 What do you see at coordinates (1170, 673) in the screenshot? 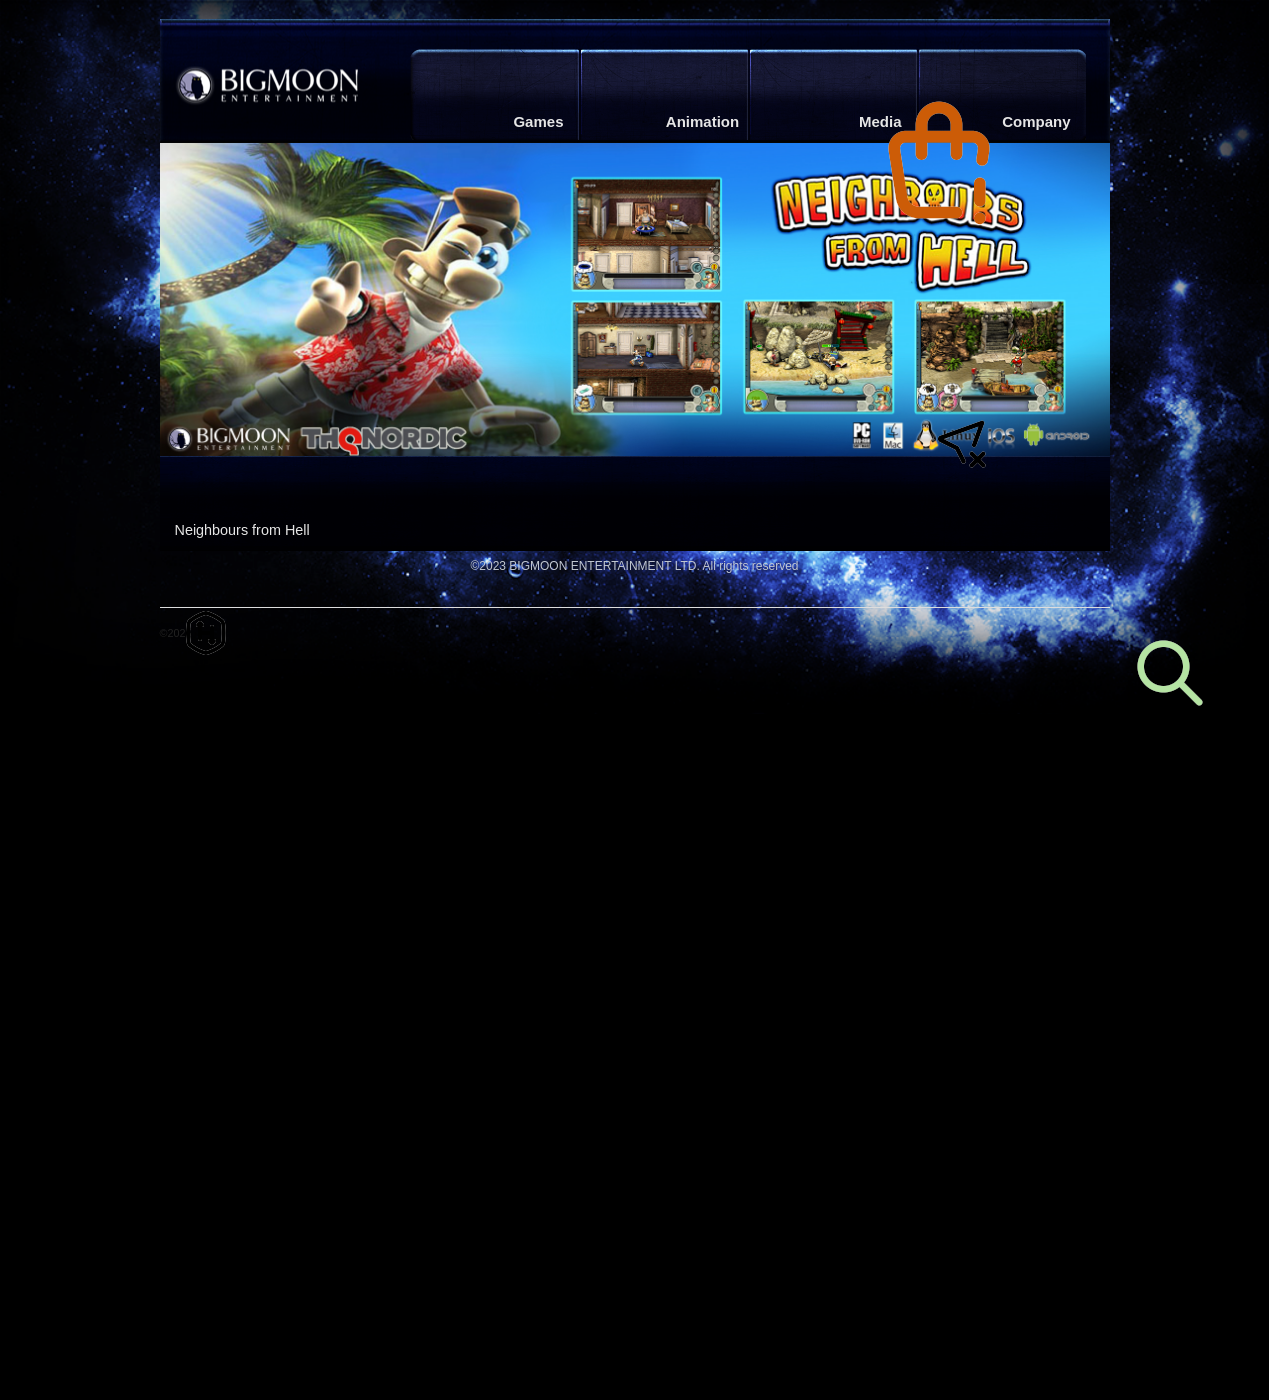
I see `search for content or items` at bounding box center [1170, 673].